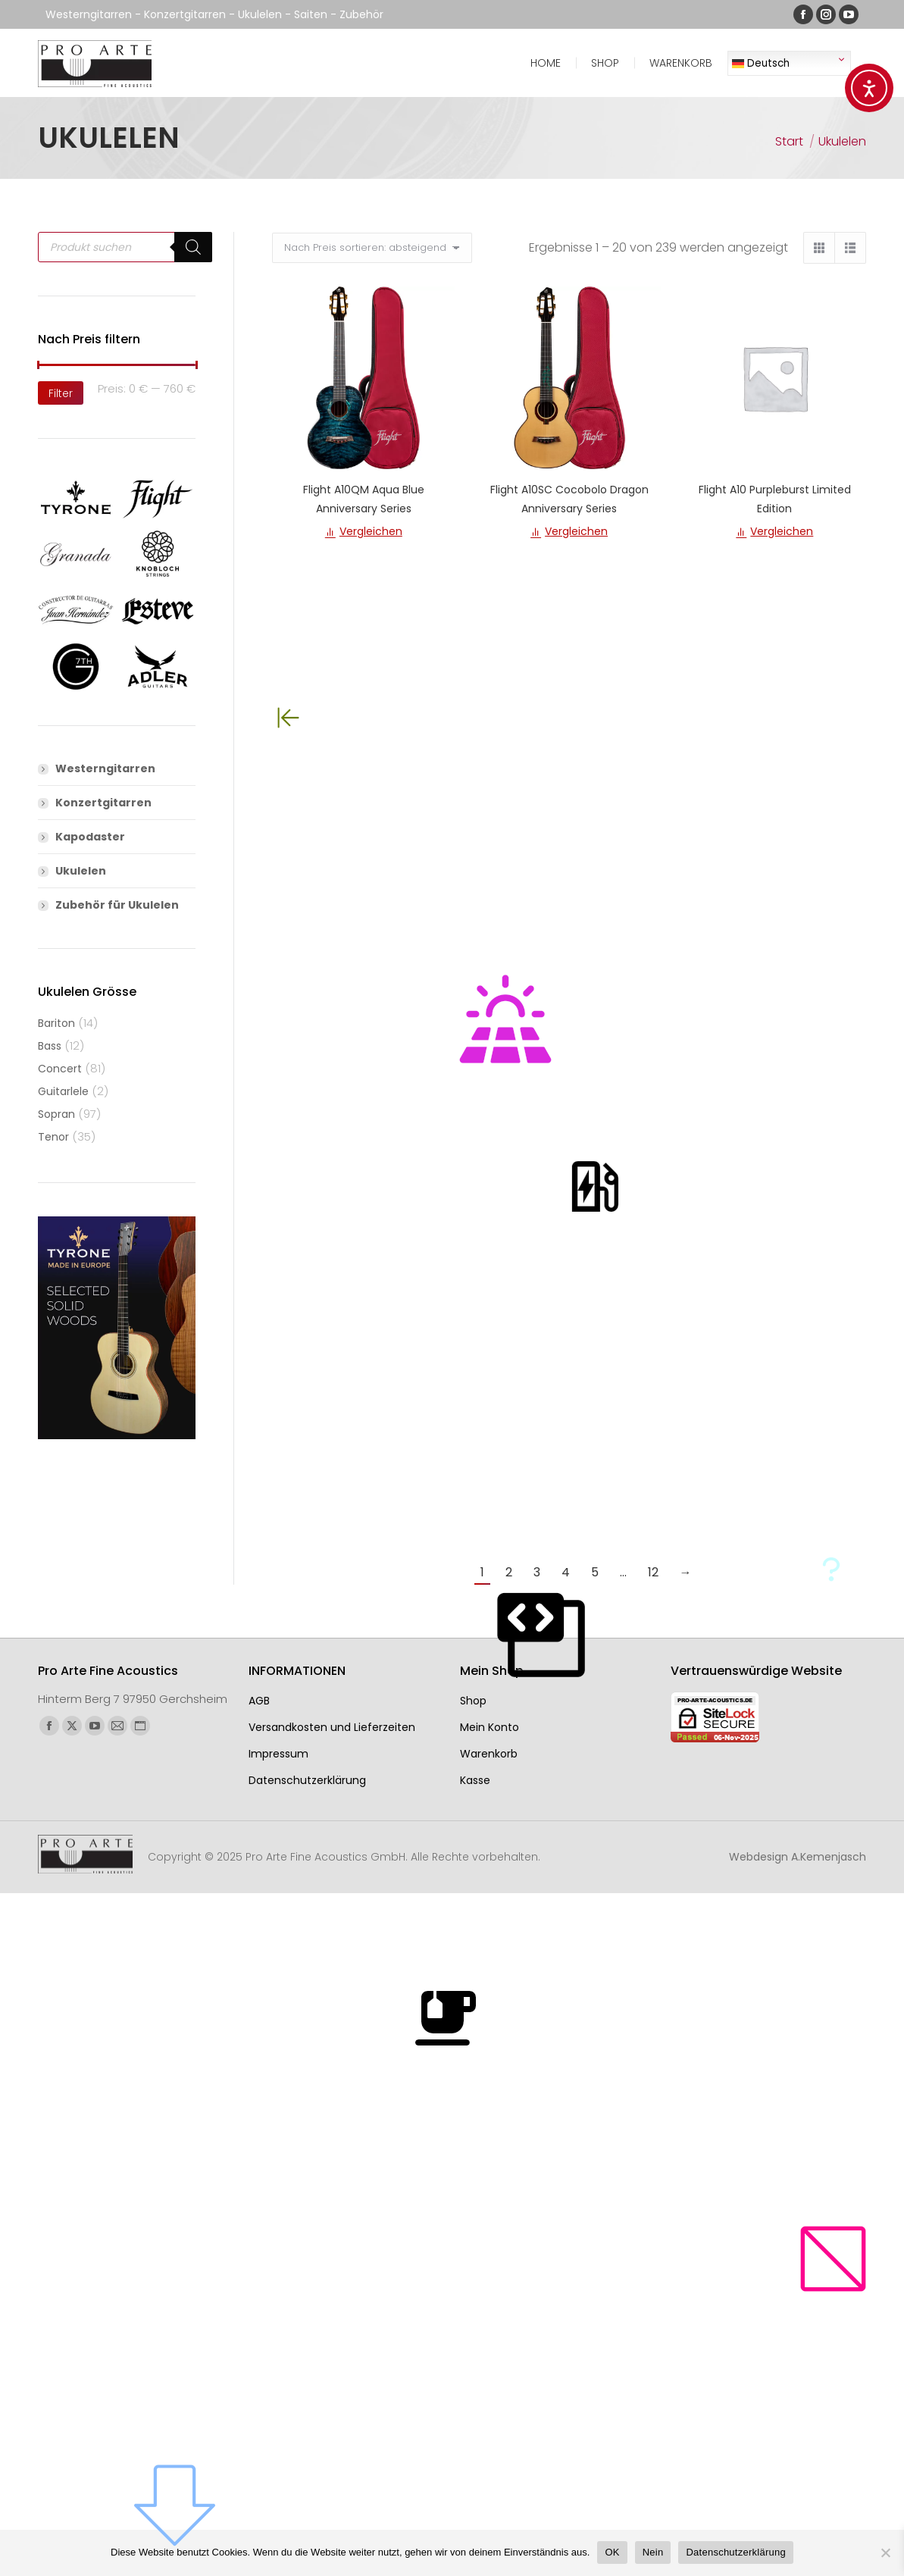  What do you see at coordinates (833, 2258) in the screenshot?
I see `placeholder for missing or unavailable image content` at bounding box center [833, 2258].